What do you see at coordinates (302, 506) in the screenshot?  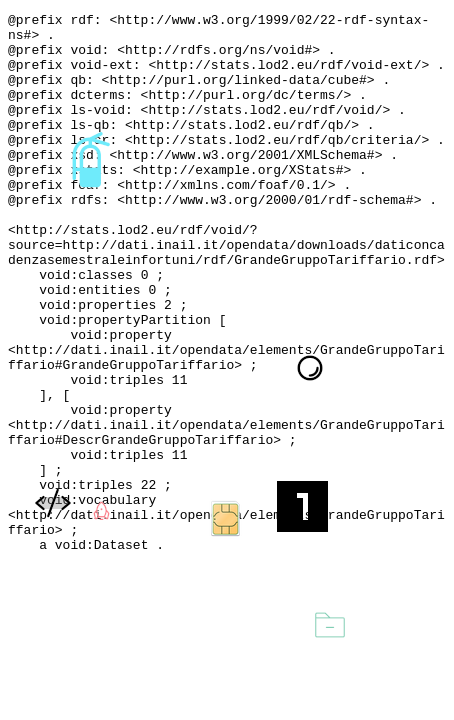 I see `select option one or first item` at bounding box center [302, 506].